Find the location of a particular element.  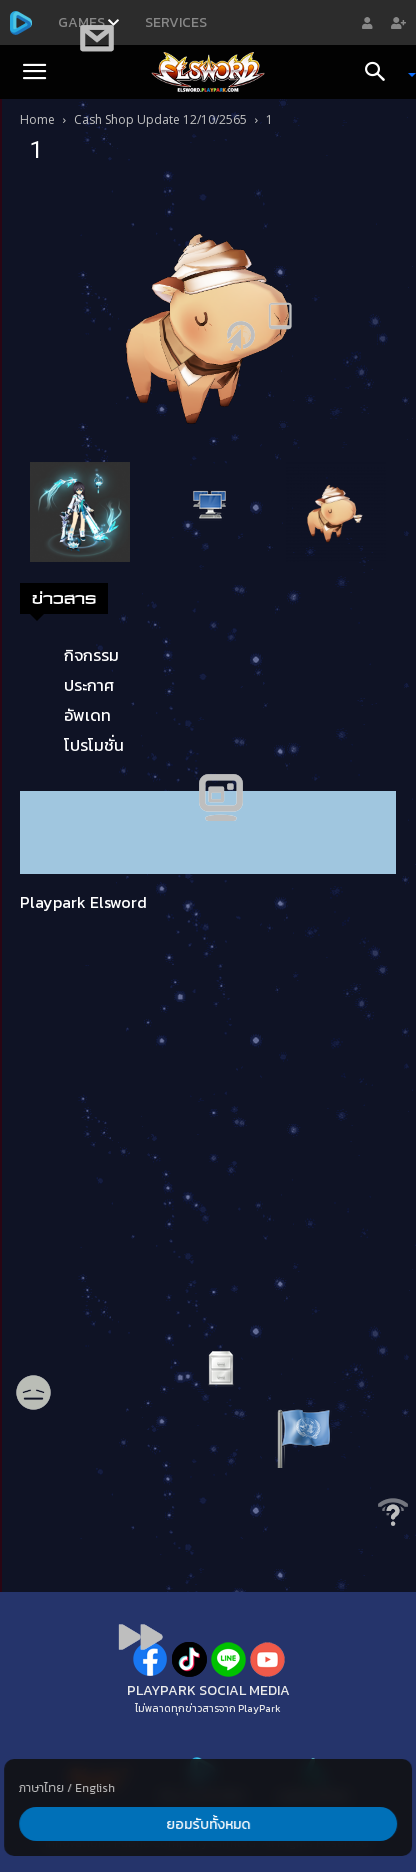

skip forward in media playback is located at coordinates (141, 1637).